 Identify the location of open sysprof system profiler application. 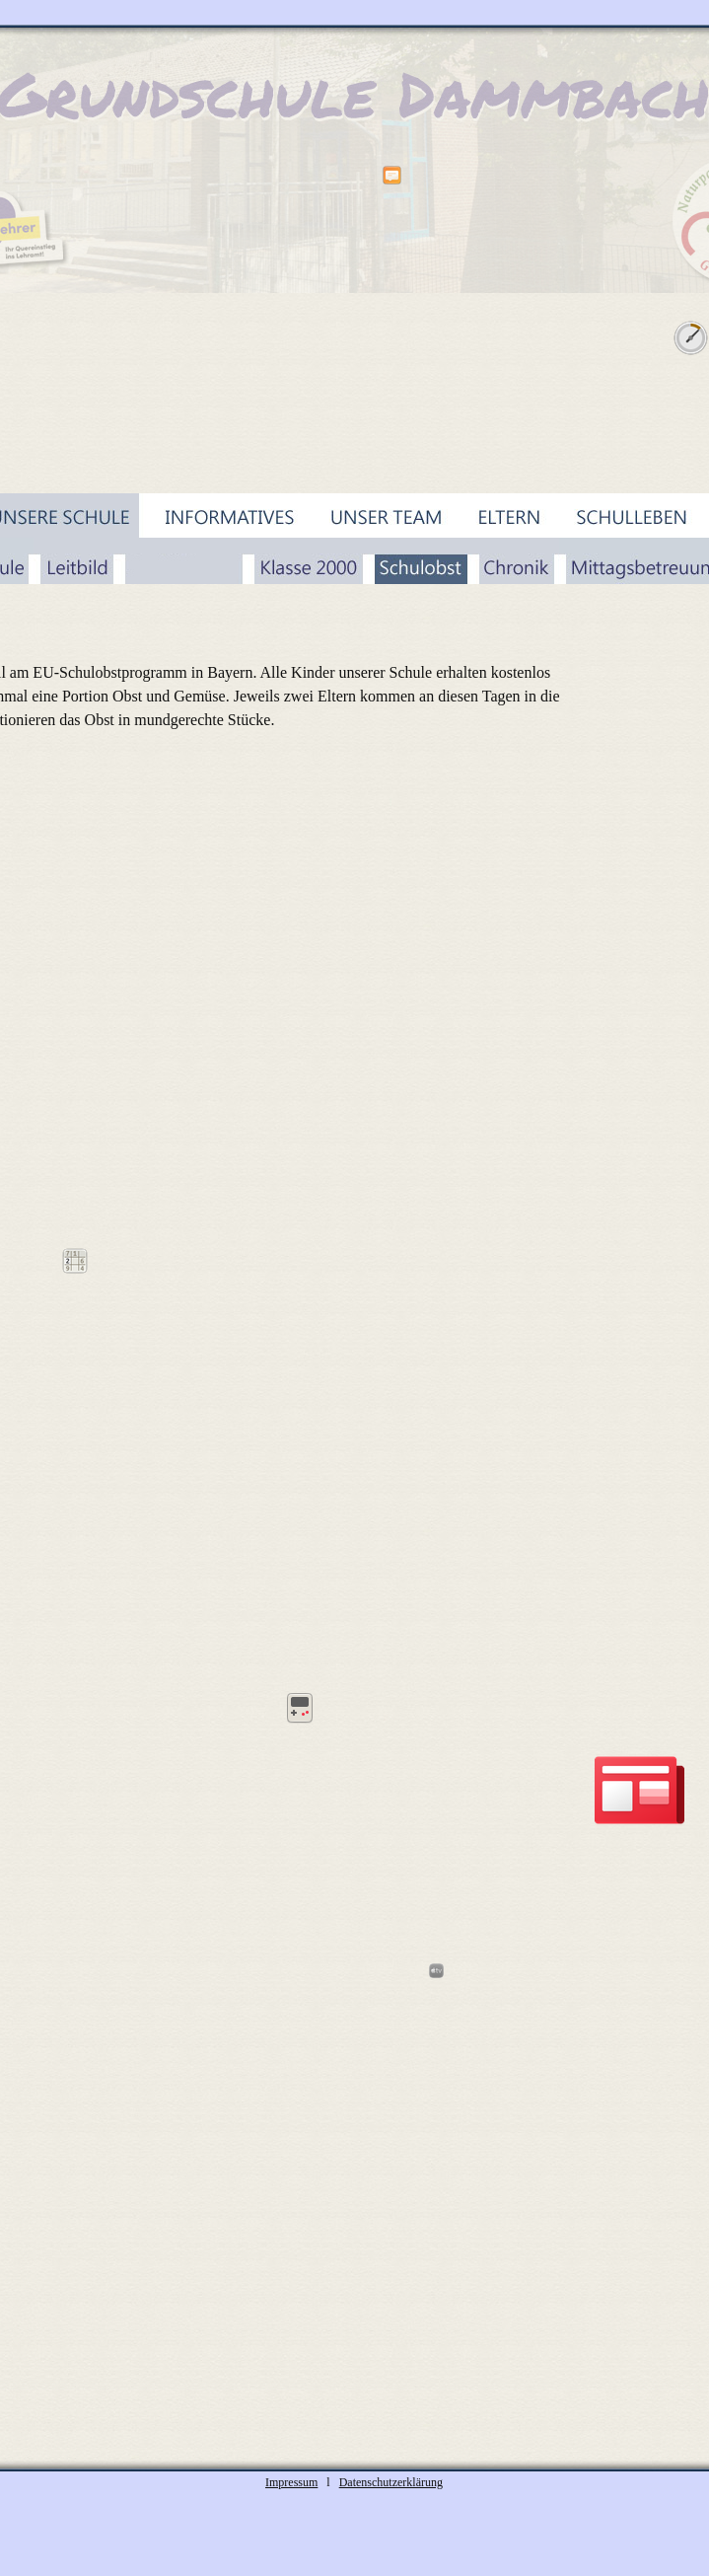
(690, 337).